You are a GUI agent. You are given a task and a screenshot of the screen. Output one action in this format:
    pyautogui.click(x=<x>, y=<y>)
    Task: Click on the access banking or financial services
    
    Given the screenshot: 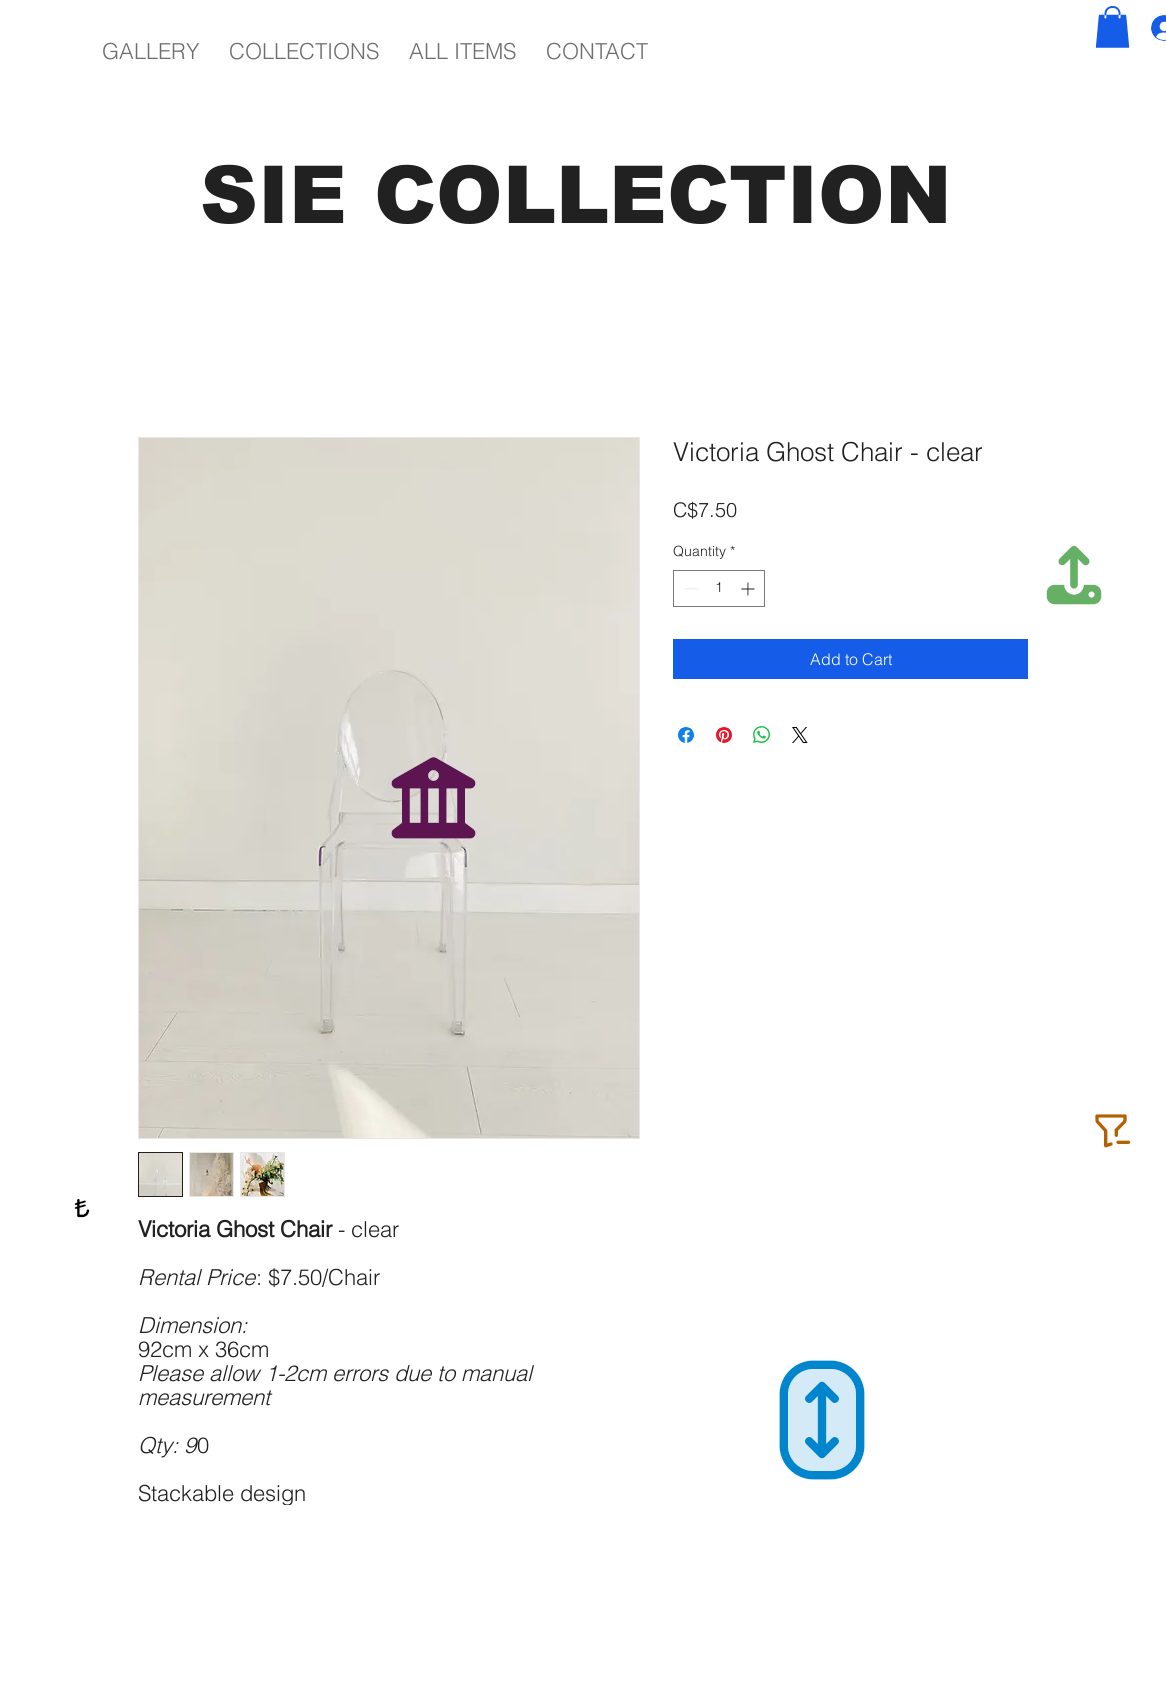 What is the action you would take?
    pyautogui.click(x=433, y=796)
    